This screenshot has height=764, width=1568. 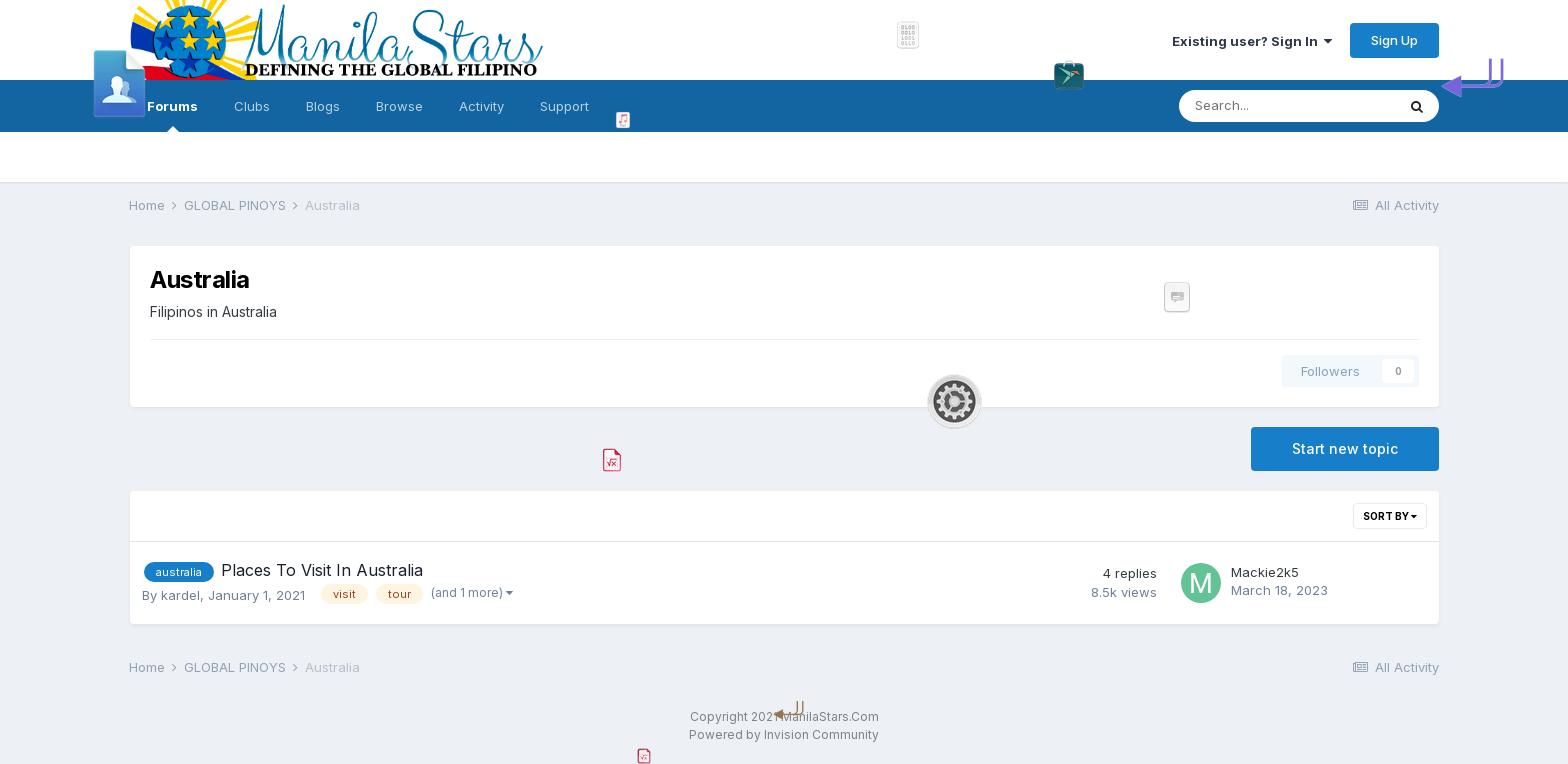 I want to click on reply all to an email message, so click(x=1471, y=77).